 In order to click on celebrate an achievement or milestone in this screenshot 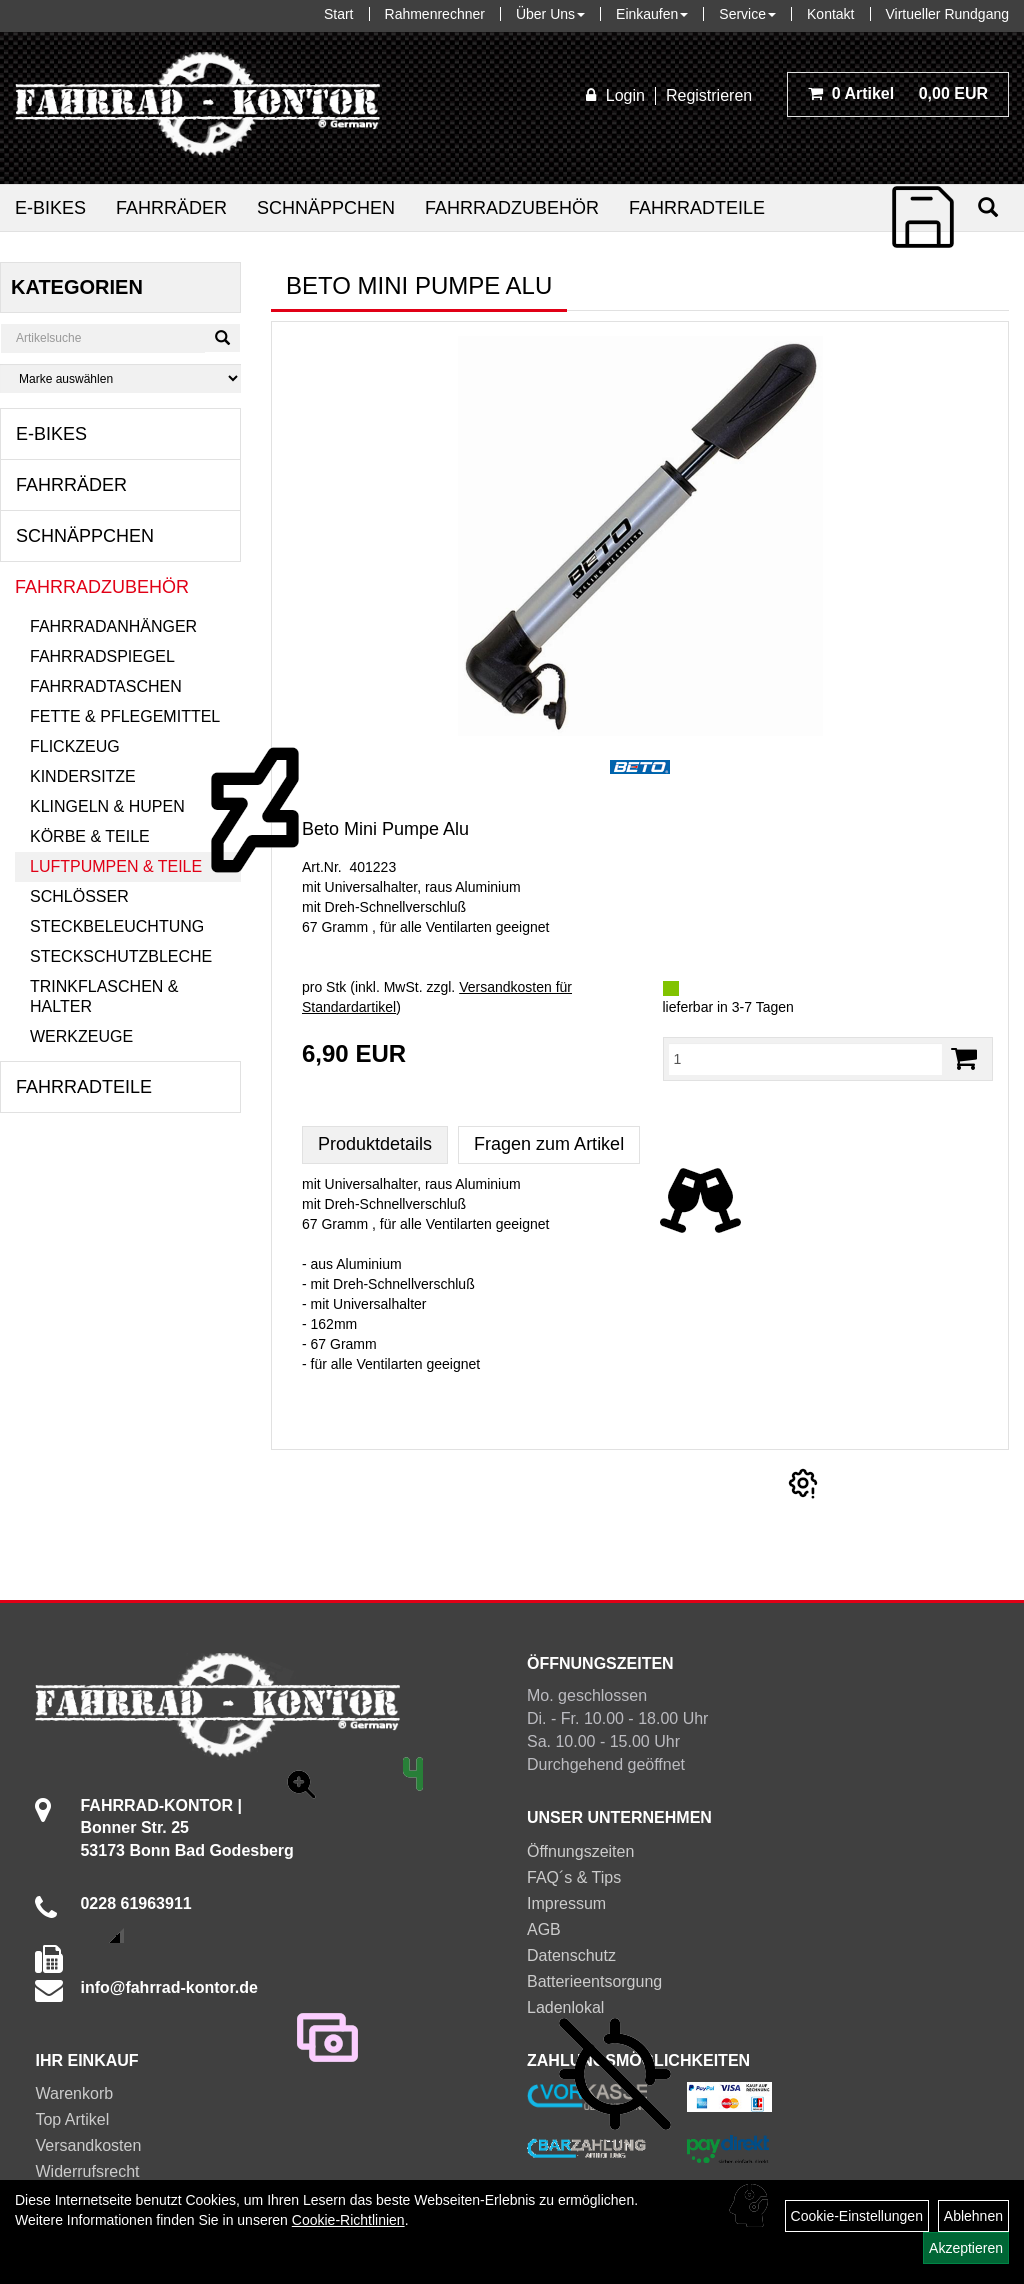, I will do `click(700, 1200)`.